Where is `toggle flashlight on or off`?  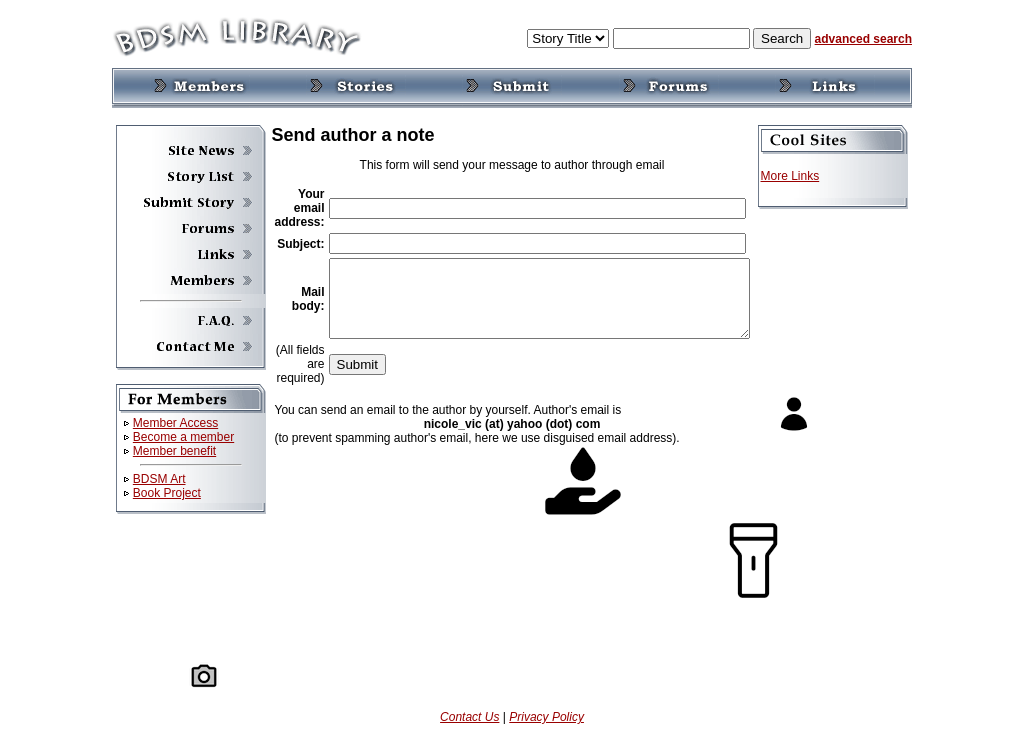 toggle flashlight on or off is located at coordinates (753, 560).